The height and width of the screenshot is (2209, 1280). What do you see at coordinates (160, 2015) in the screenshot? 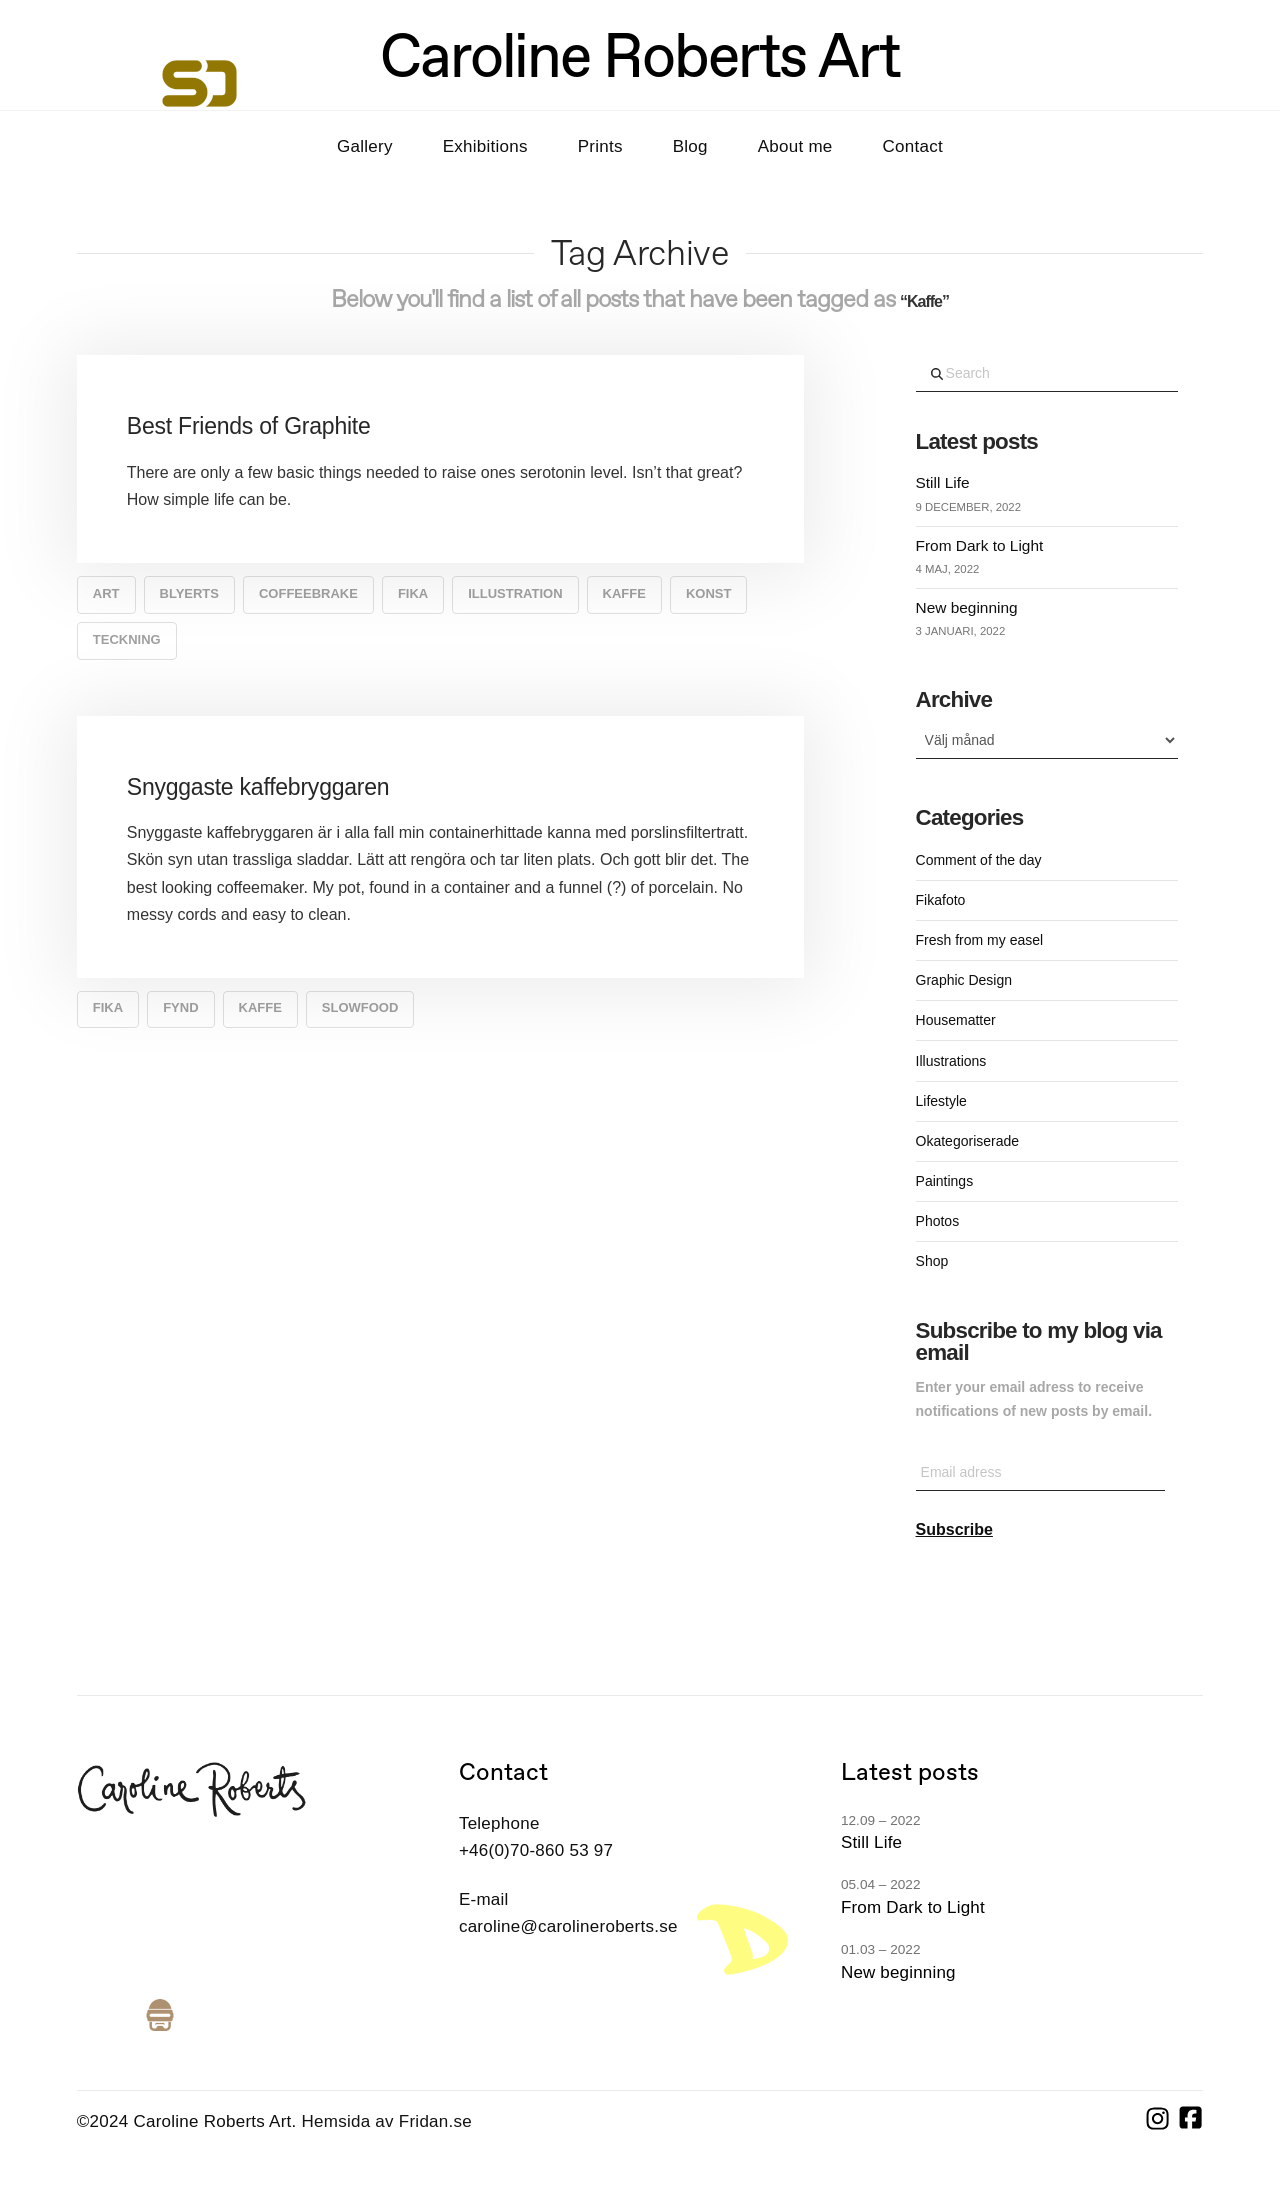
I see `rubocop ruby code linter logo` at bounding box center [160, 2015].